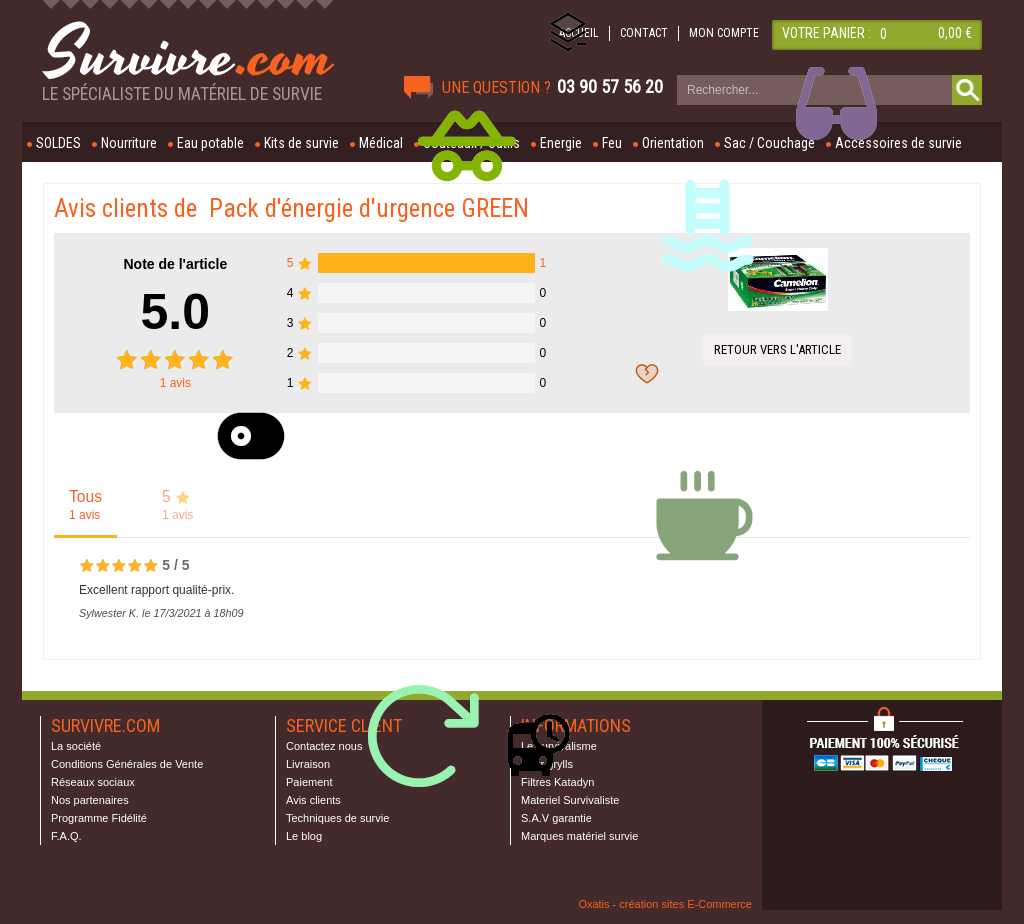  I want to click on view departure times for transit, so click(539, 745).